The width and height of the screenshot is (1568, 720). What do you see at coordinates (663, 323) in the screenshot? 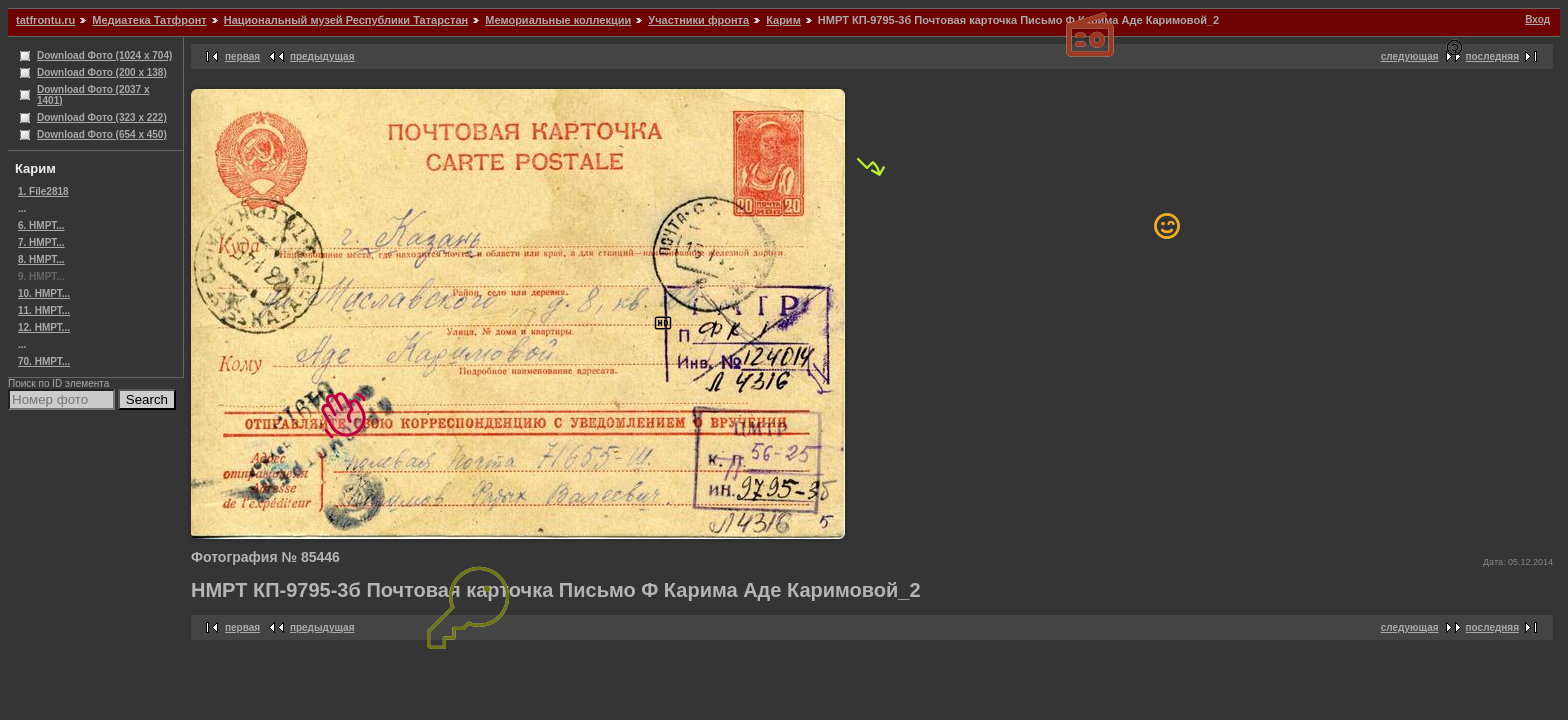
I see `indicates high definition video quality` at bounding box center [663, 323].